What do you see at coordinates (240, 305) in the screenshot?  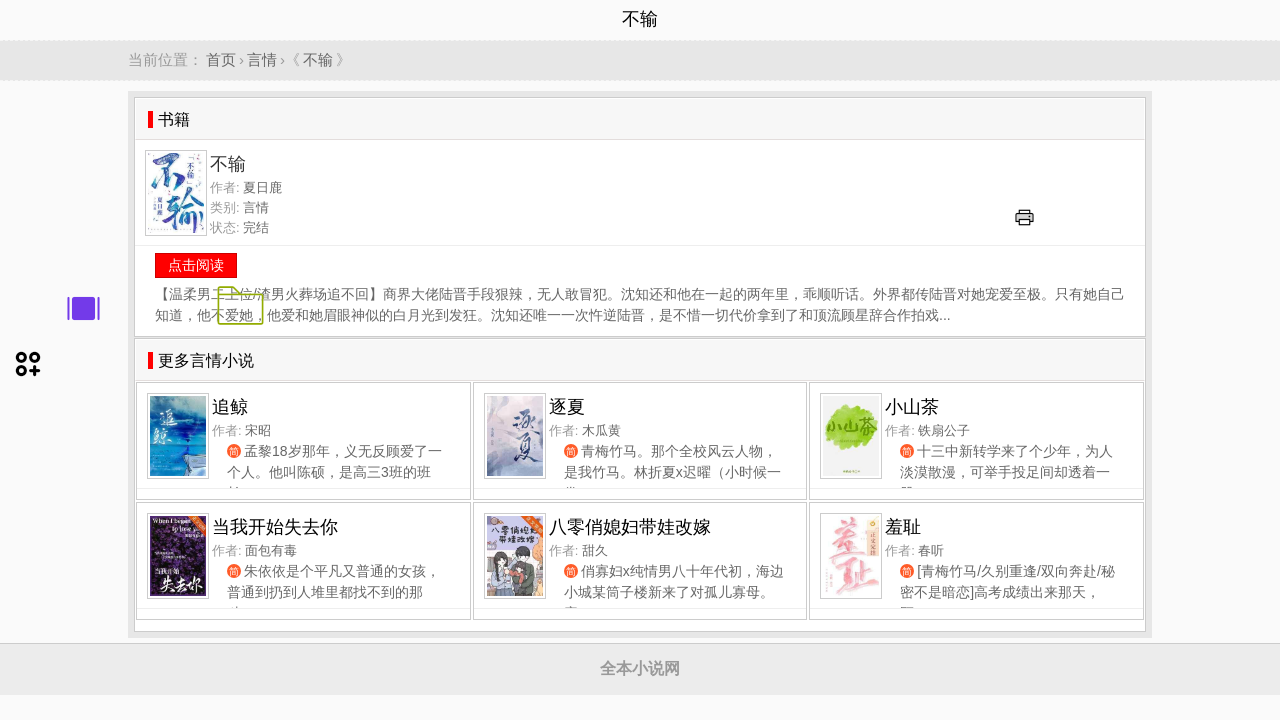 I see `access your files and documents` at bounding box center [240, 305].